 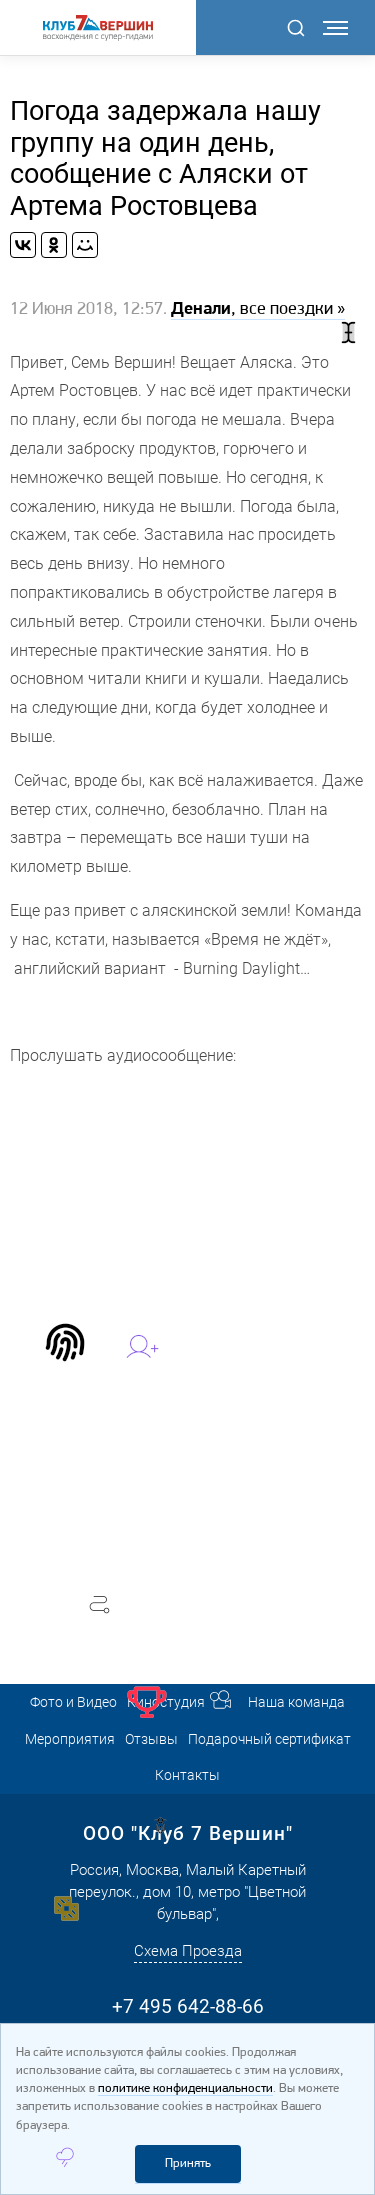 What do you see at coordinates (147, 1701) in the screenshot?
I see `view achievements or awards` at bounding box center [147, 1701].